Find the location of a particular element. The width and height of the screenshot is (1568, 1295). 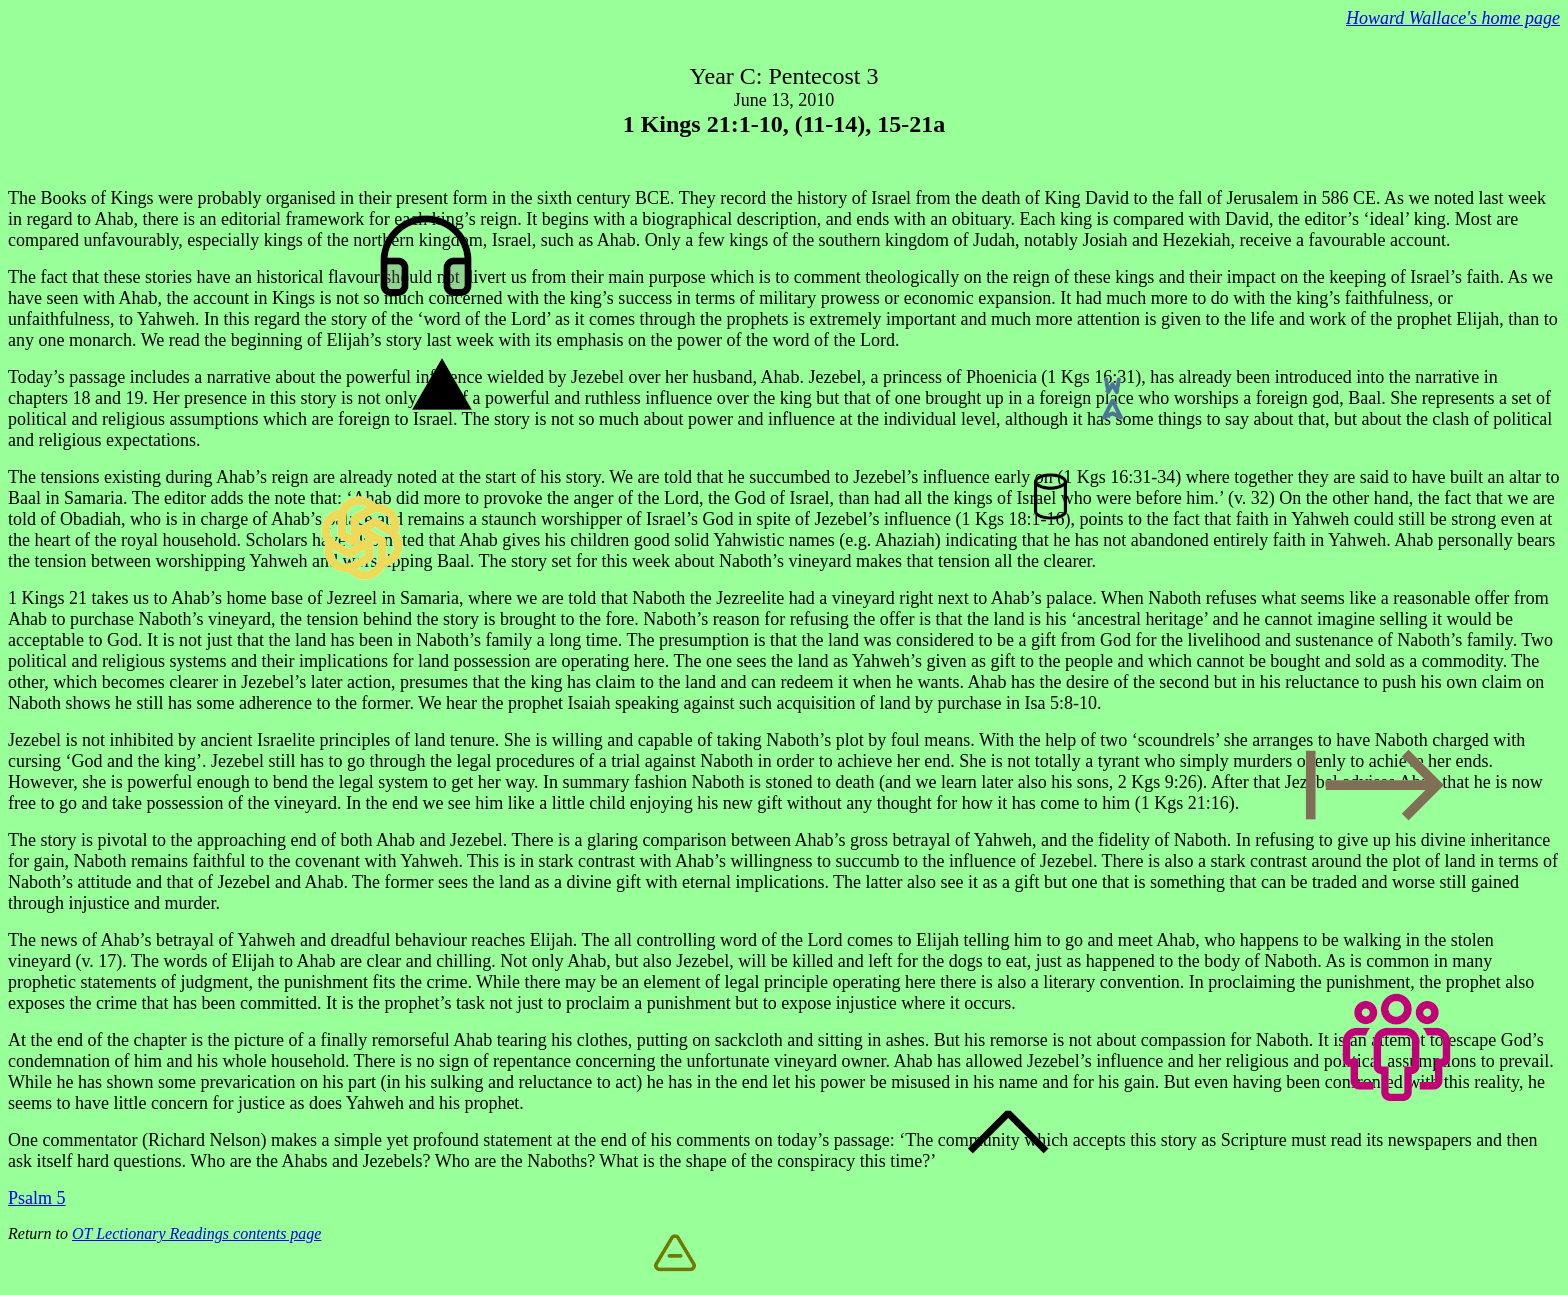

access audio or music playback is located at coordinates (426, 261).